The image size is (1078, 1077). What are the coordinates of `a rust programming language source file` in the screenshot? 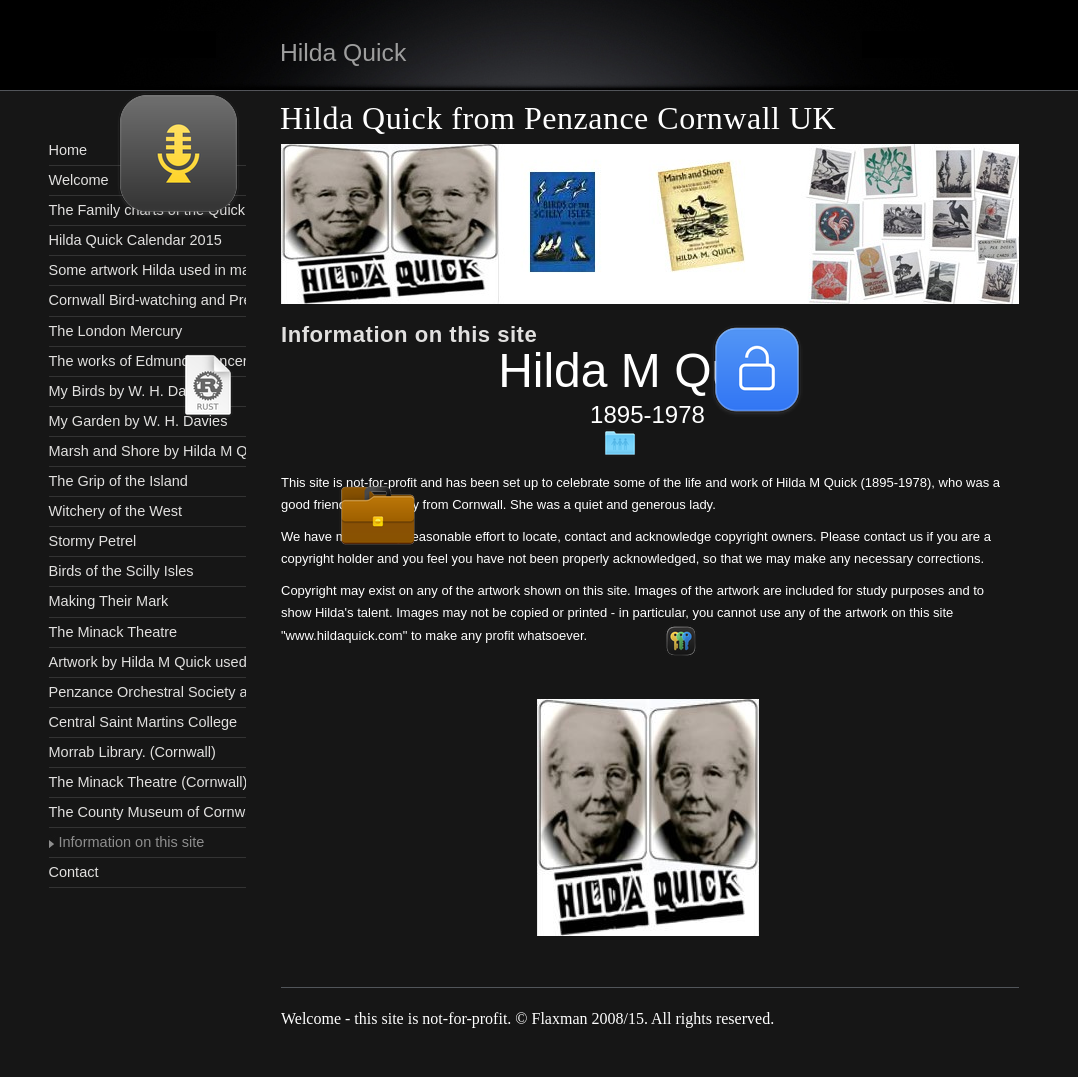 It's located at (208, 386).